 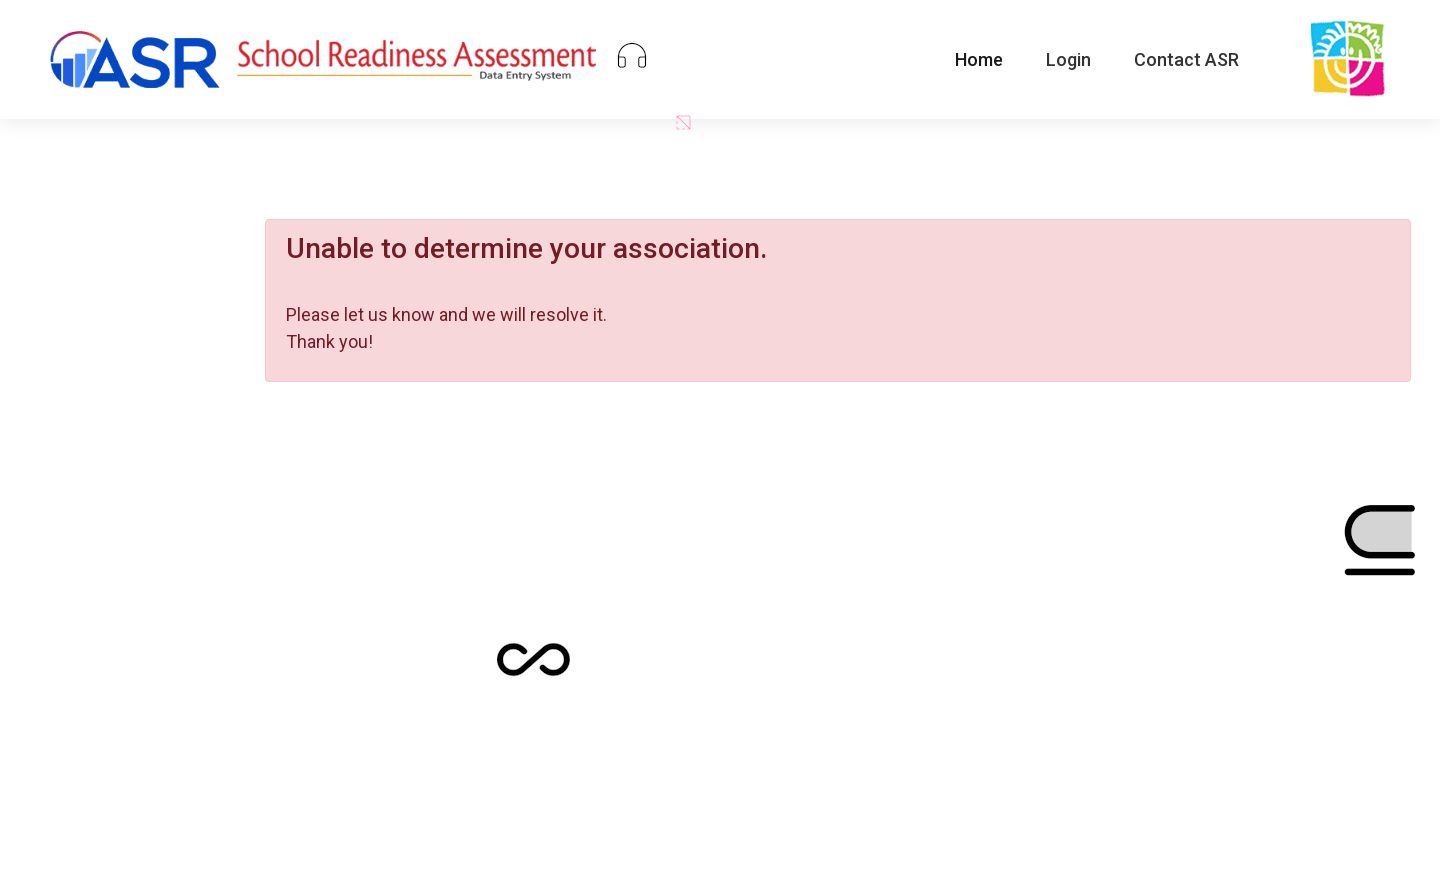 I want to click on invert current selection, so click(x=683, y=122).